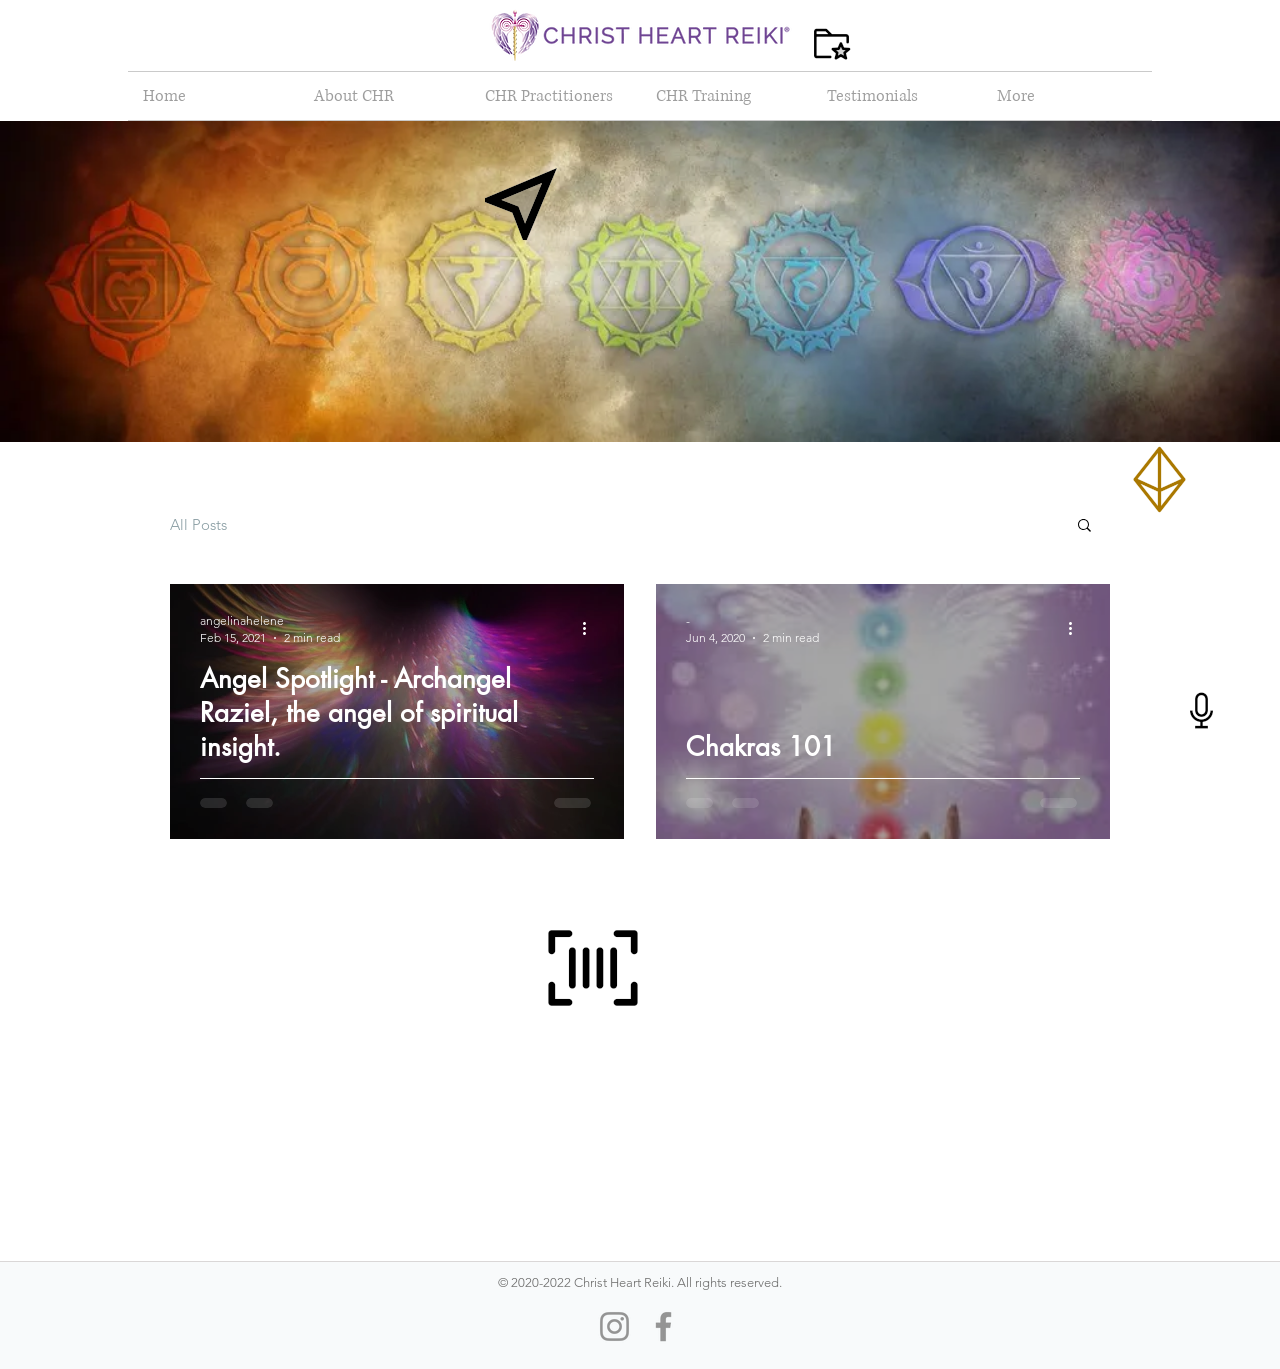 This screenshot has width=1280, height=1369. Describe the element at coordinates (1159, 479) in the screenshot. I see `view ethereum wallet or balance` at that location.